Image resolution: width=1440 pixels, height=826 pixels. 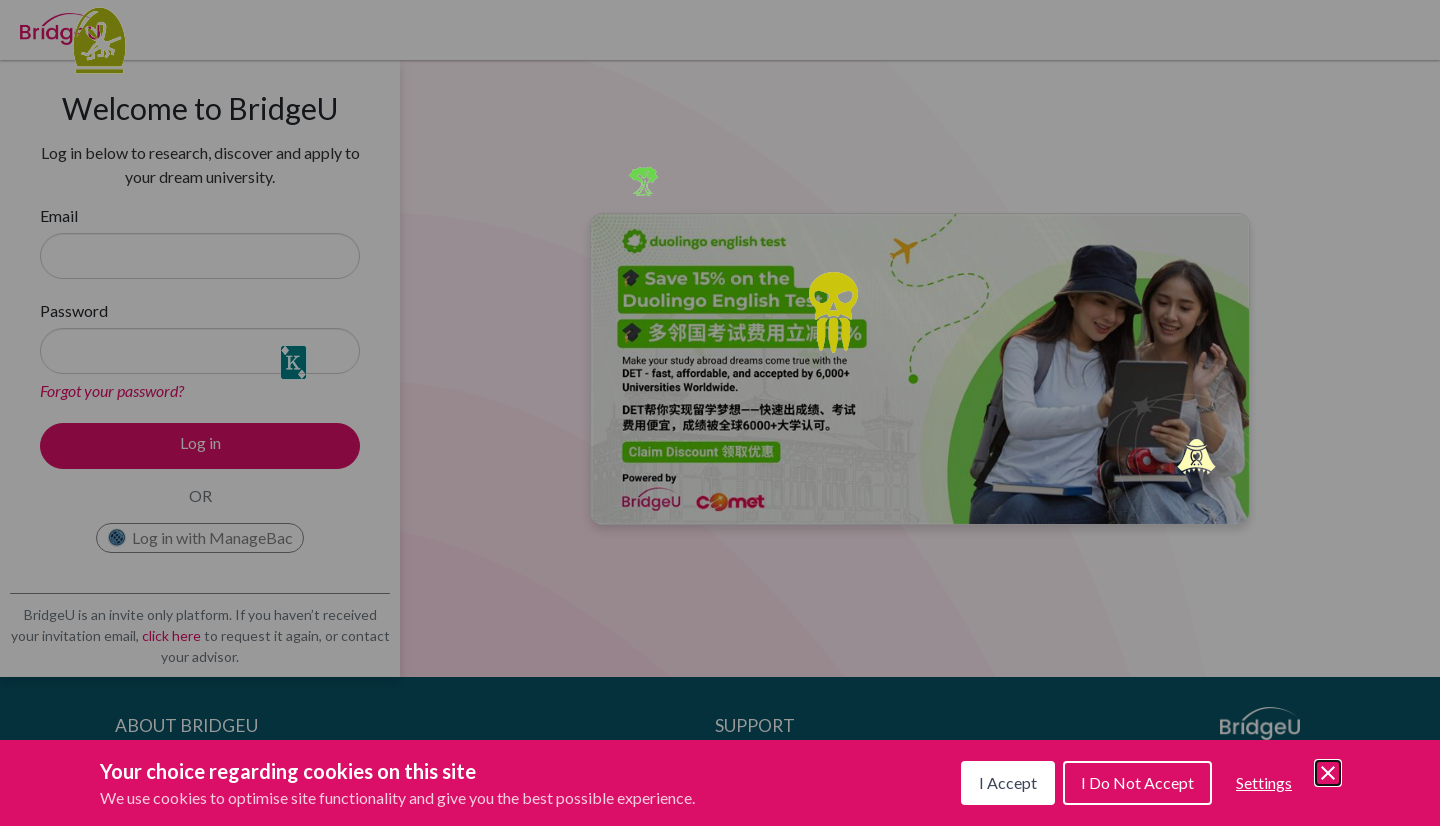 What do you see at coordinates (833, 312) in the screenshot?
I see `indicates danger or deadly hazard in game` at bounding box center [833, 312].